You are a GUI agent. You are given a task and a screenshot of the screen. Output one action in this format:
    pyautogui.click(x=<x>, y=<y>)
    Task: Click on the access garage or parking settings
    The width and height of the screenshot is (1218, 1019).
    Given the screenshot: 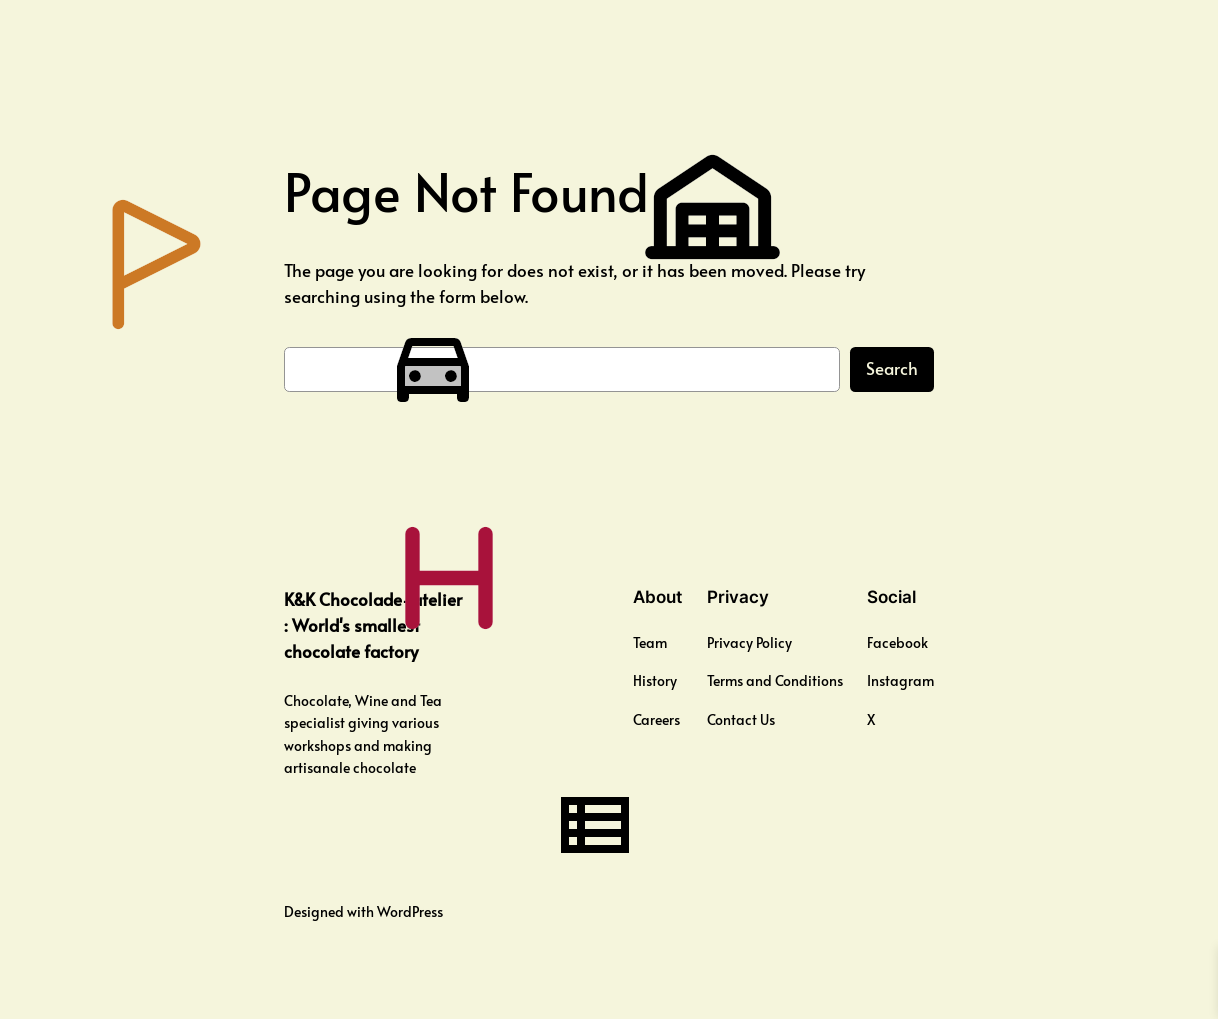 What is the action you would take?
    pyautogui.click(x=712, y=213)
    